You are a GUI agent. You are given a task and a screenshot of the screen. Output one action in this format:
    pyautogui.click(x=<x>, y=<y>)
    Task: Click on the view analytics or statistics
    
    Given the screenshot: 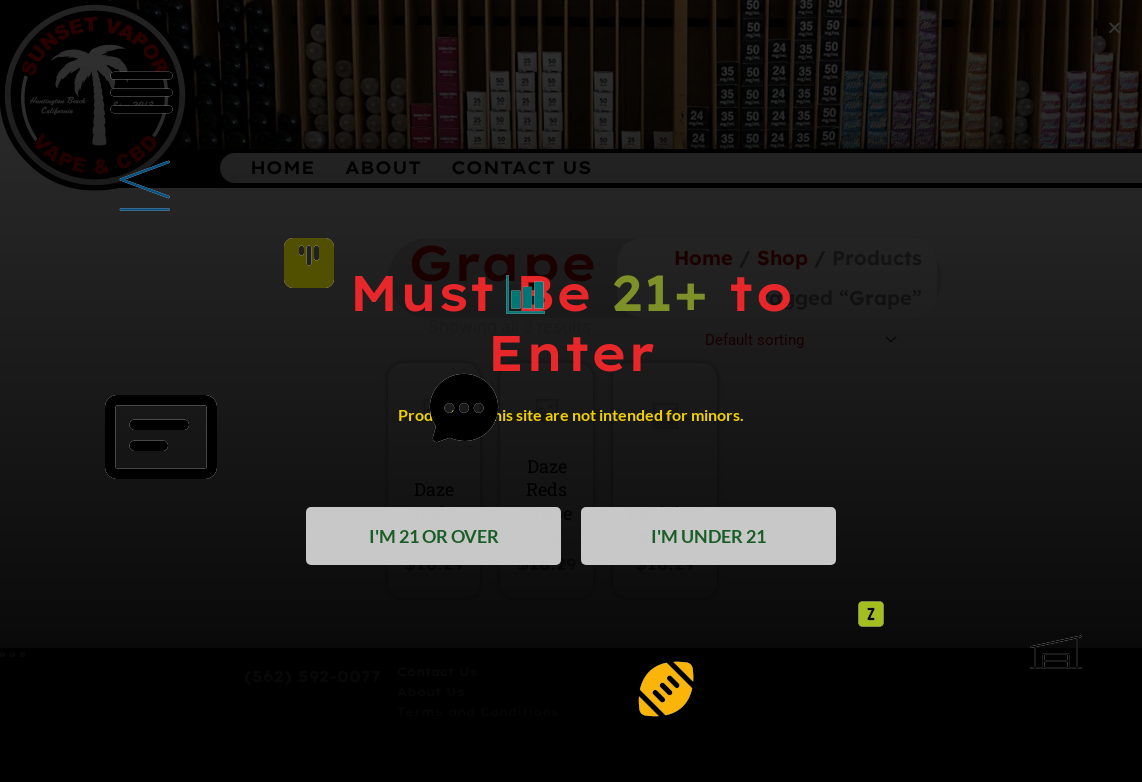 What is the action you would take?
    pyautogui.click(x=525, y=294)
    